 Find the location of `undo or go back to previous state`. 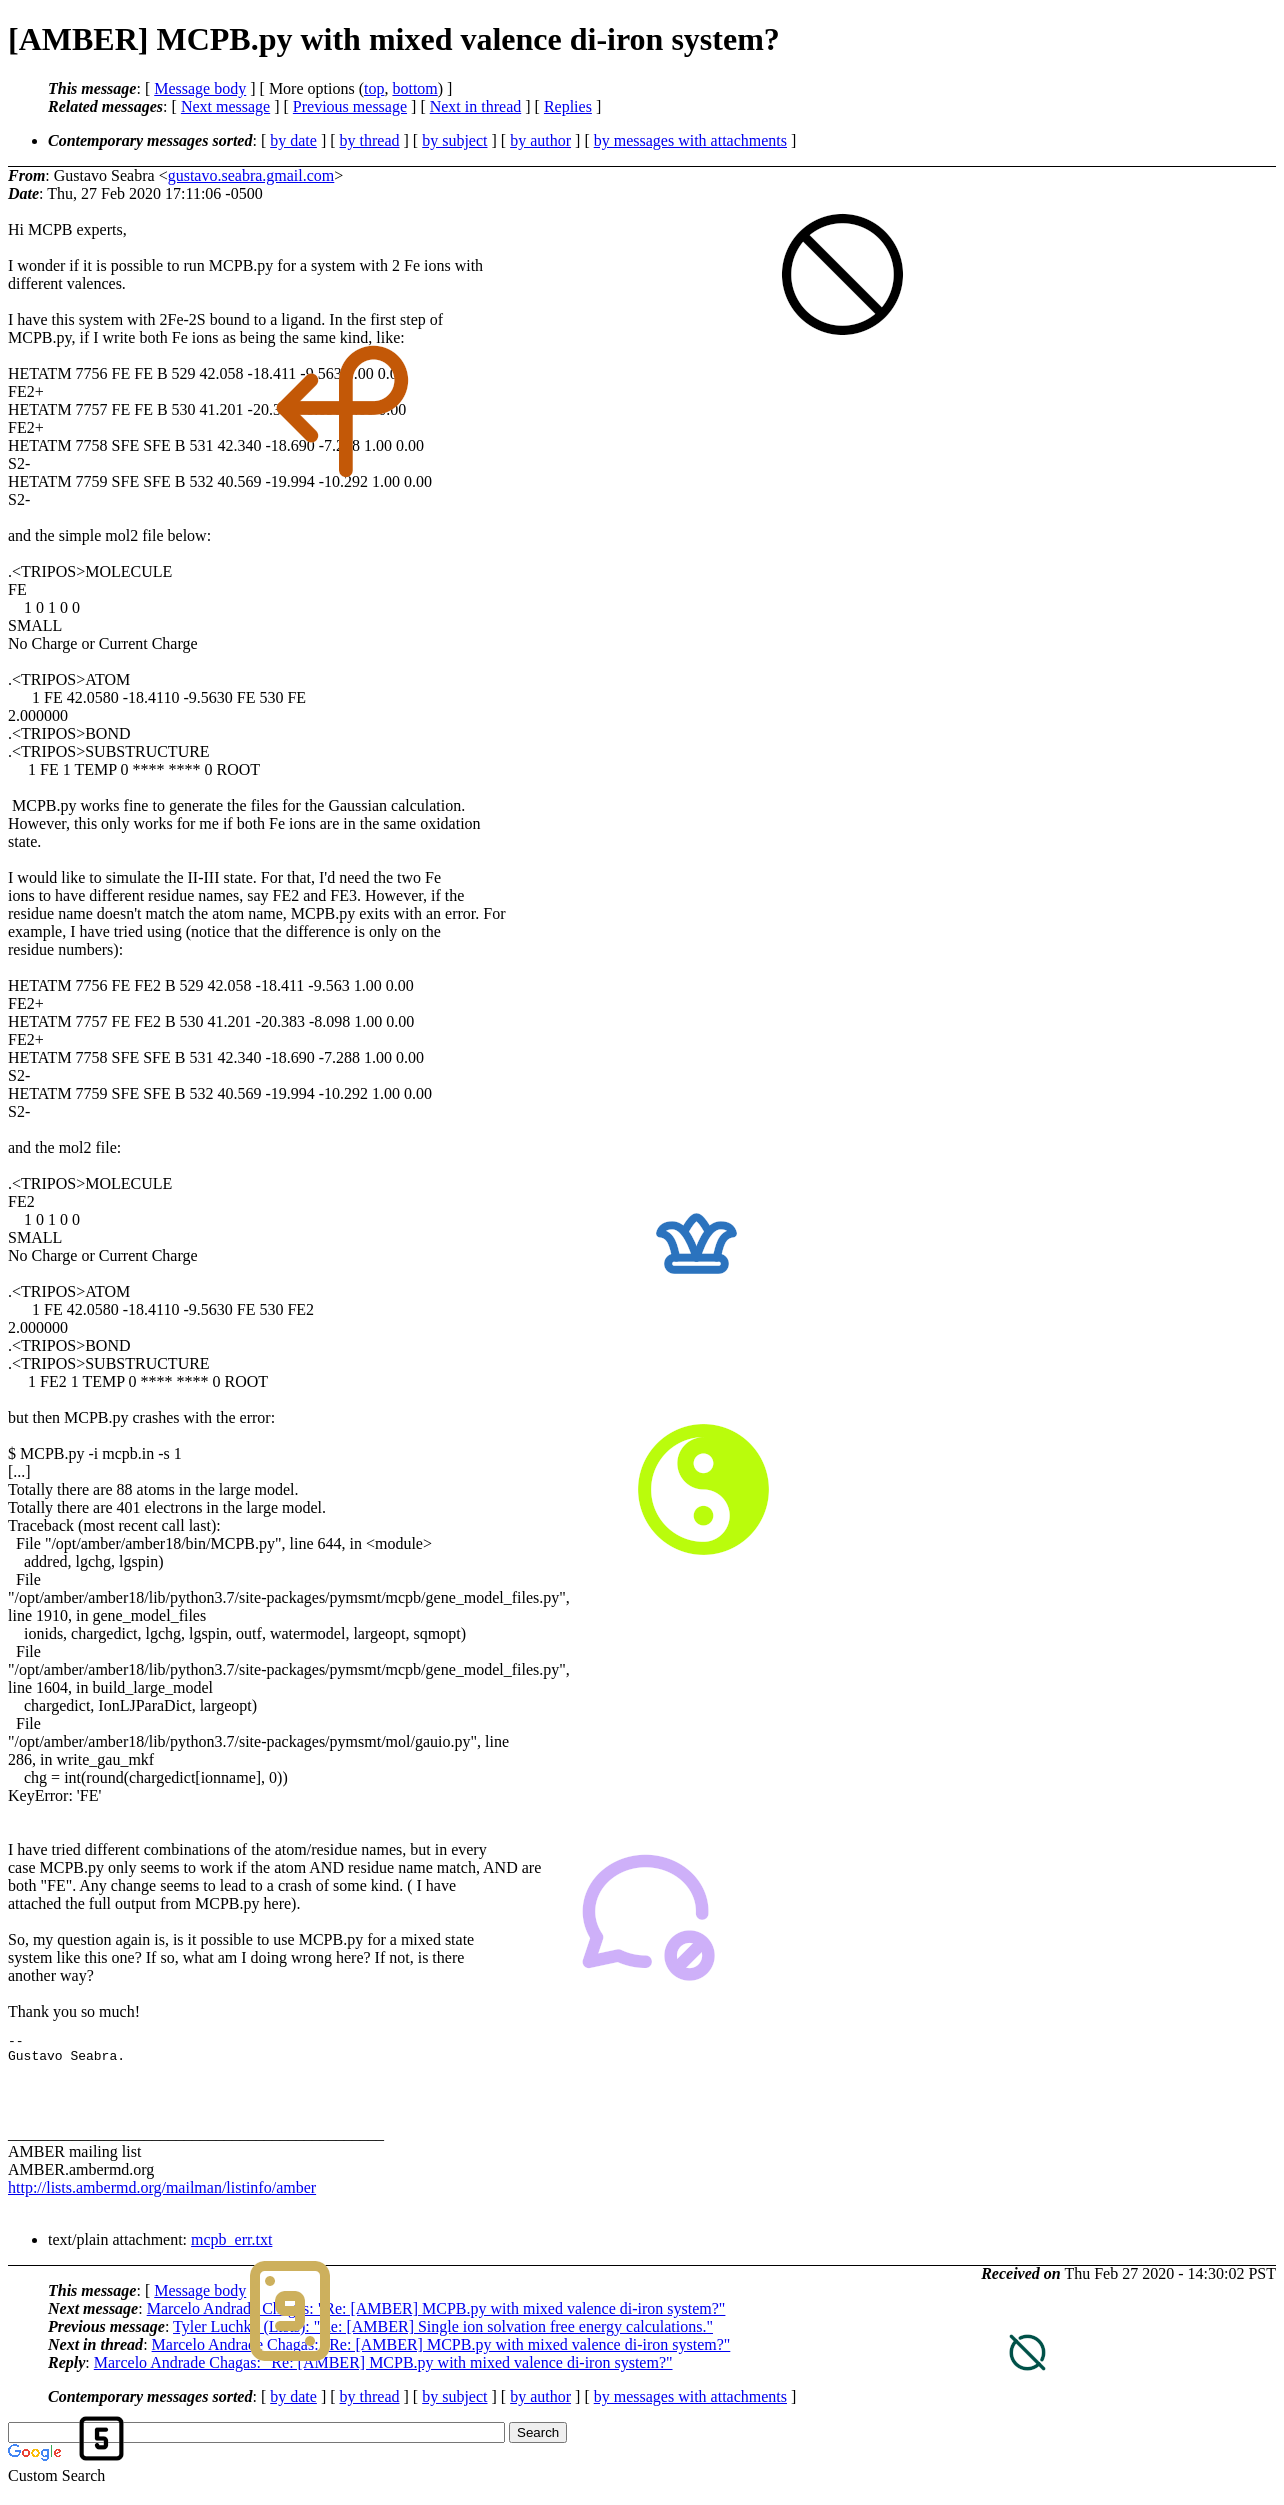

undo or go back to previous state is located at coordinates (339, 408).